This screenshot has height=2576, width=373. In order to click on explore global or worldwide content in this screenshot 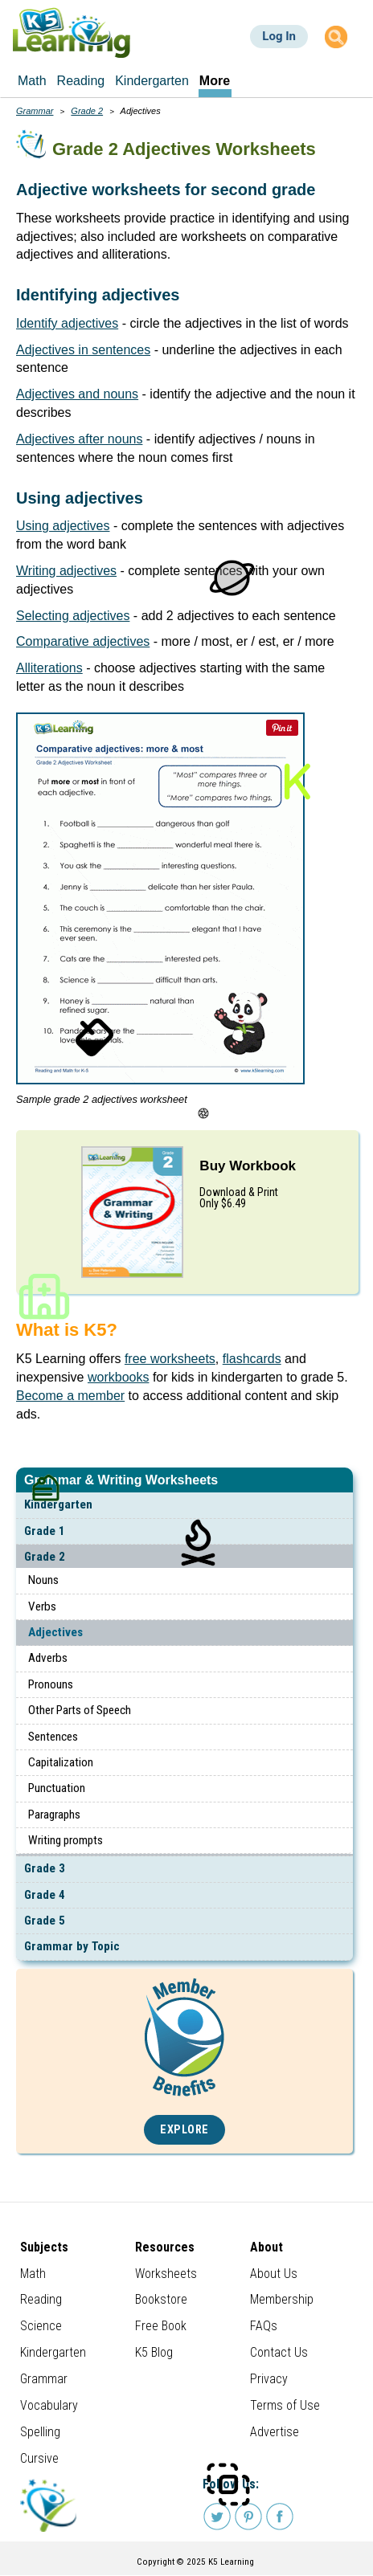, I will do `click(232, 578)`.